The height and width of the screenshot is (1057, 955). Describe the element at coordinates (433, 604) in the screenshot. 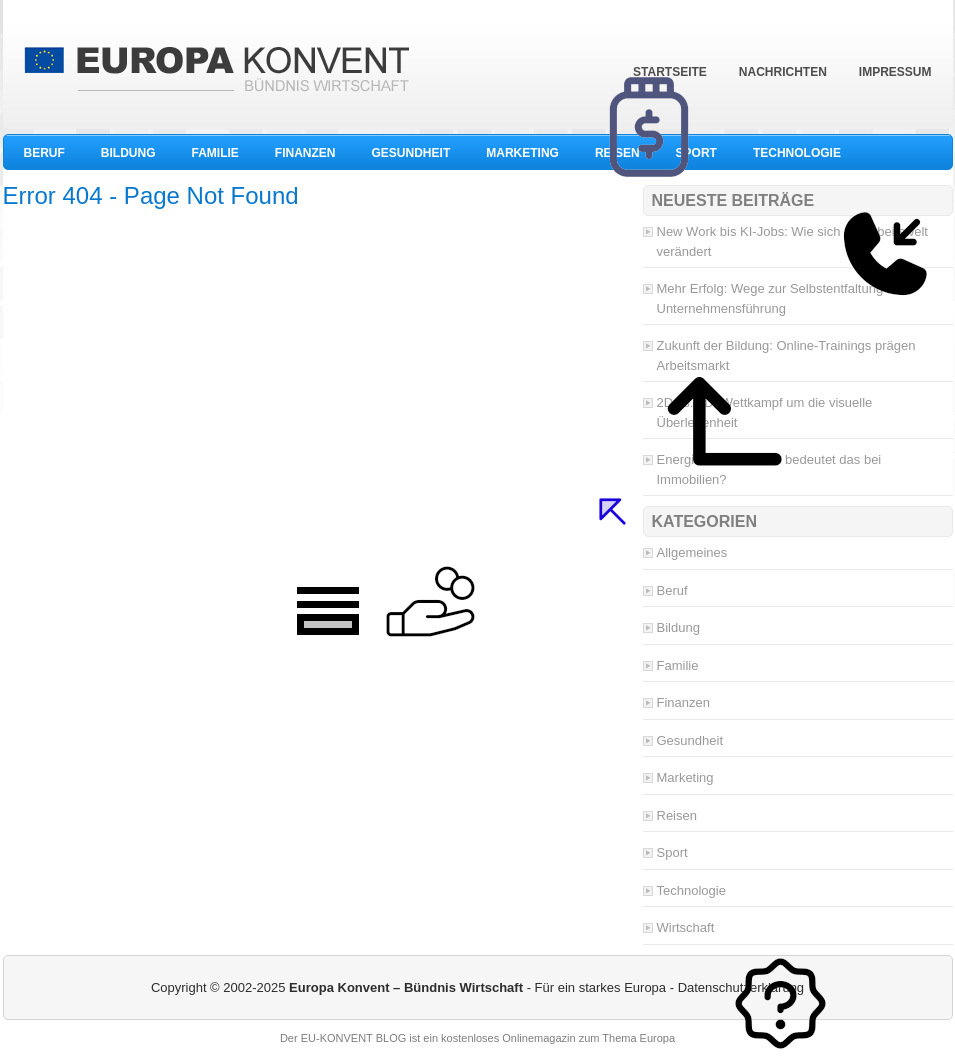

I see `make a payment or donation` at that location.